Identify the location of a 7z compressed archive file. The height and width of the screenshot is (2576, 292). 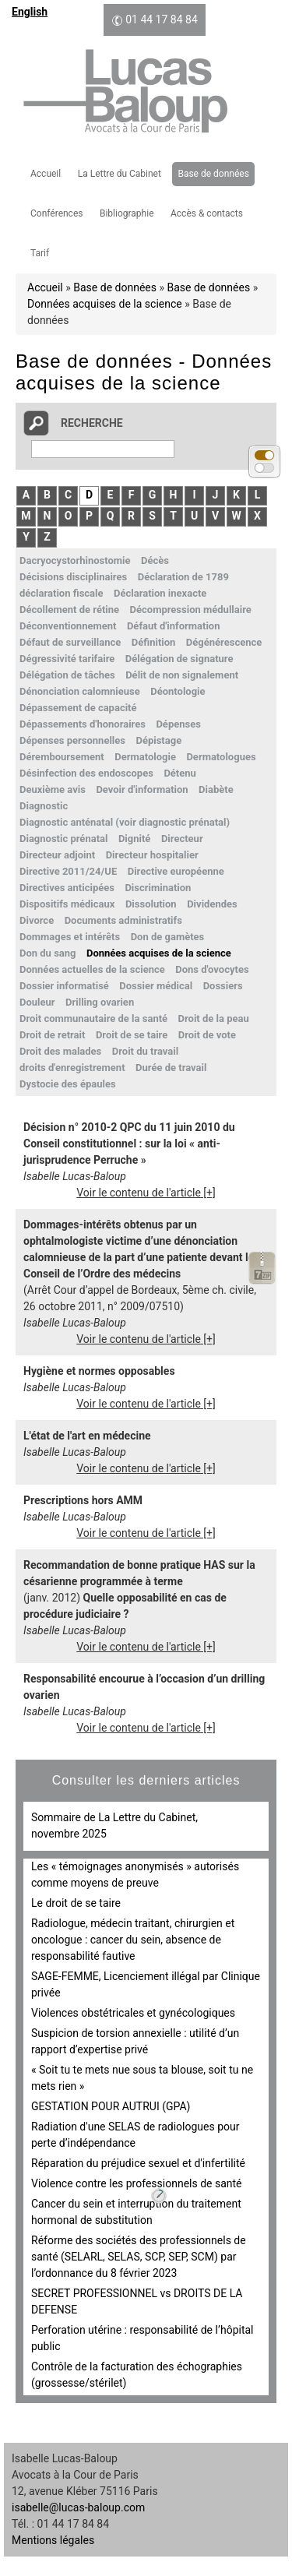
(262, 1267).